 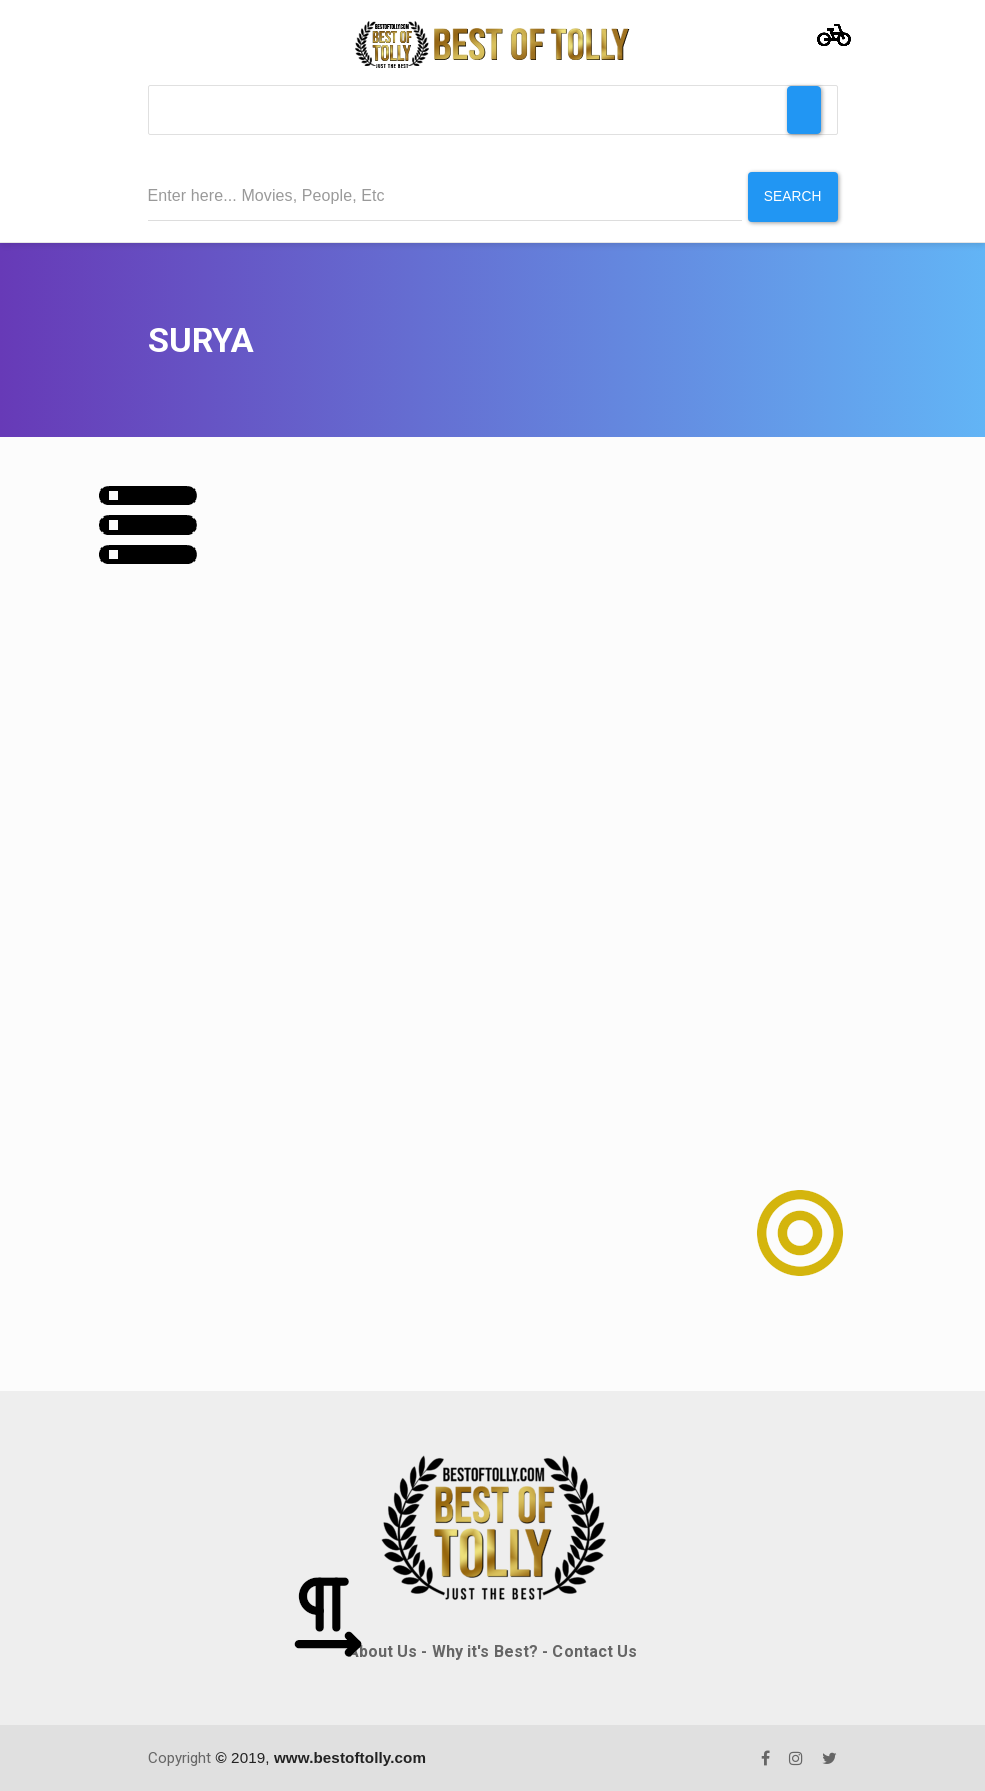 What do you see at coordinates (834, 35) in the screenshot?
I see `select bicycle as transportation mode` at bounding box center [834, 35].